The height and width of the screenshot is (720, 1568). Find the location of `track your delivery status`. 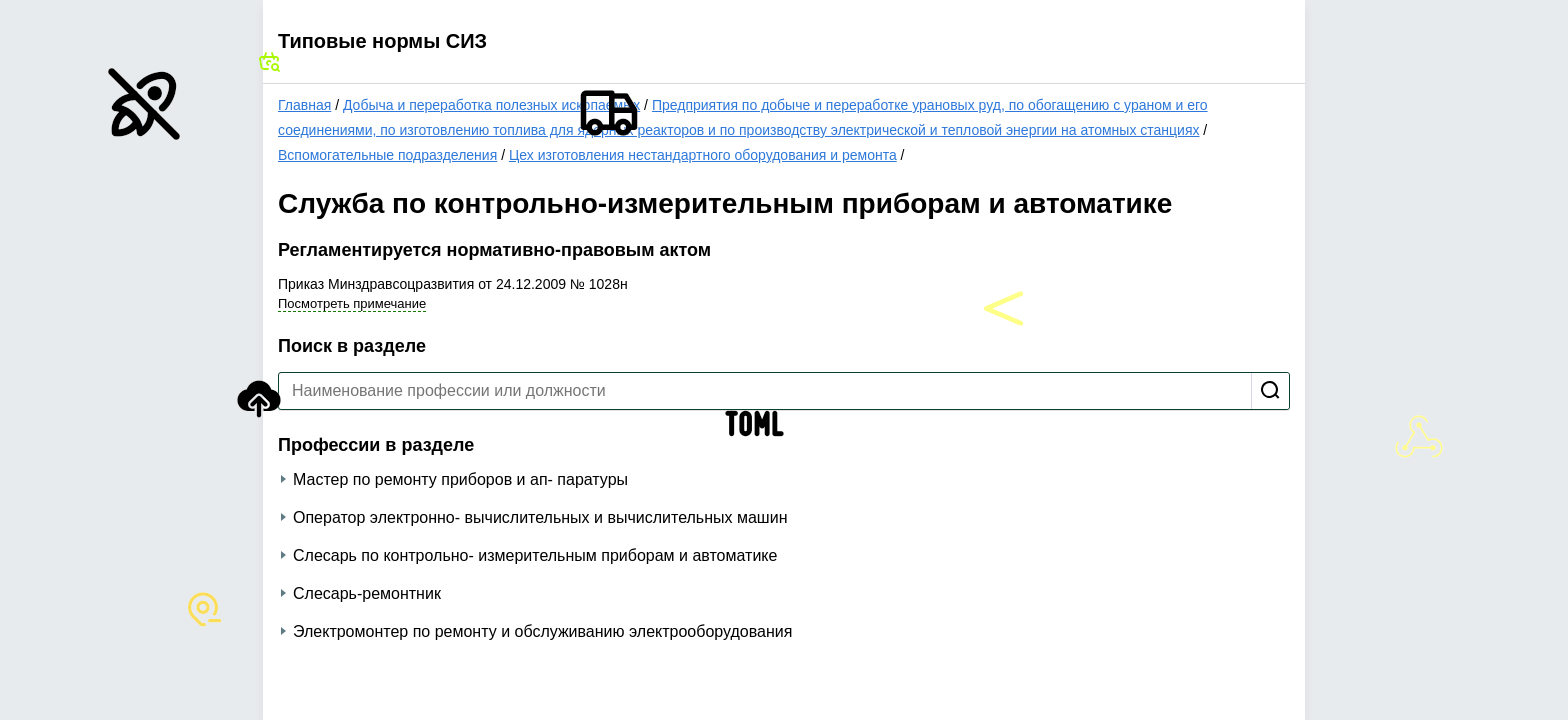

track your delivery status is located at coordinates (609, 113).